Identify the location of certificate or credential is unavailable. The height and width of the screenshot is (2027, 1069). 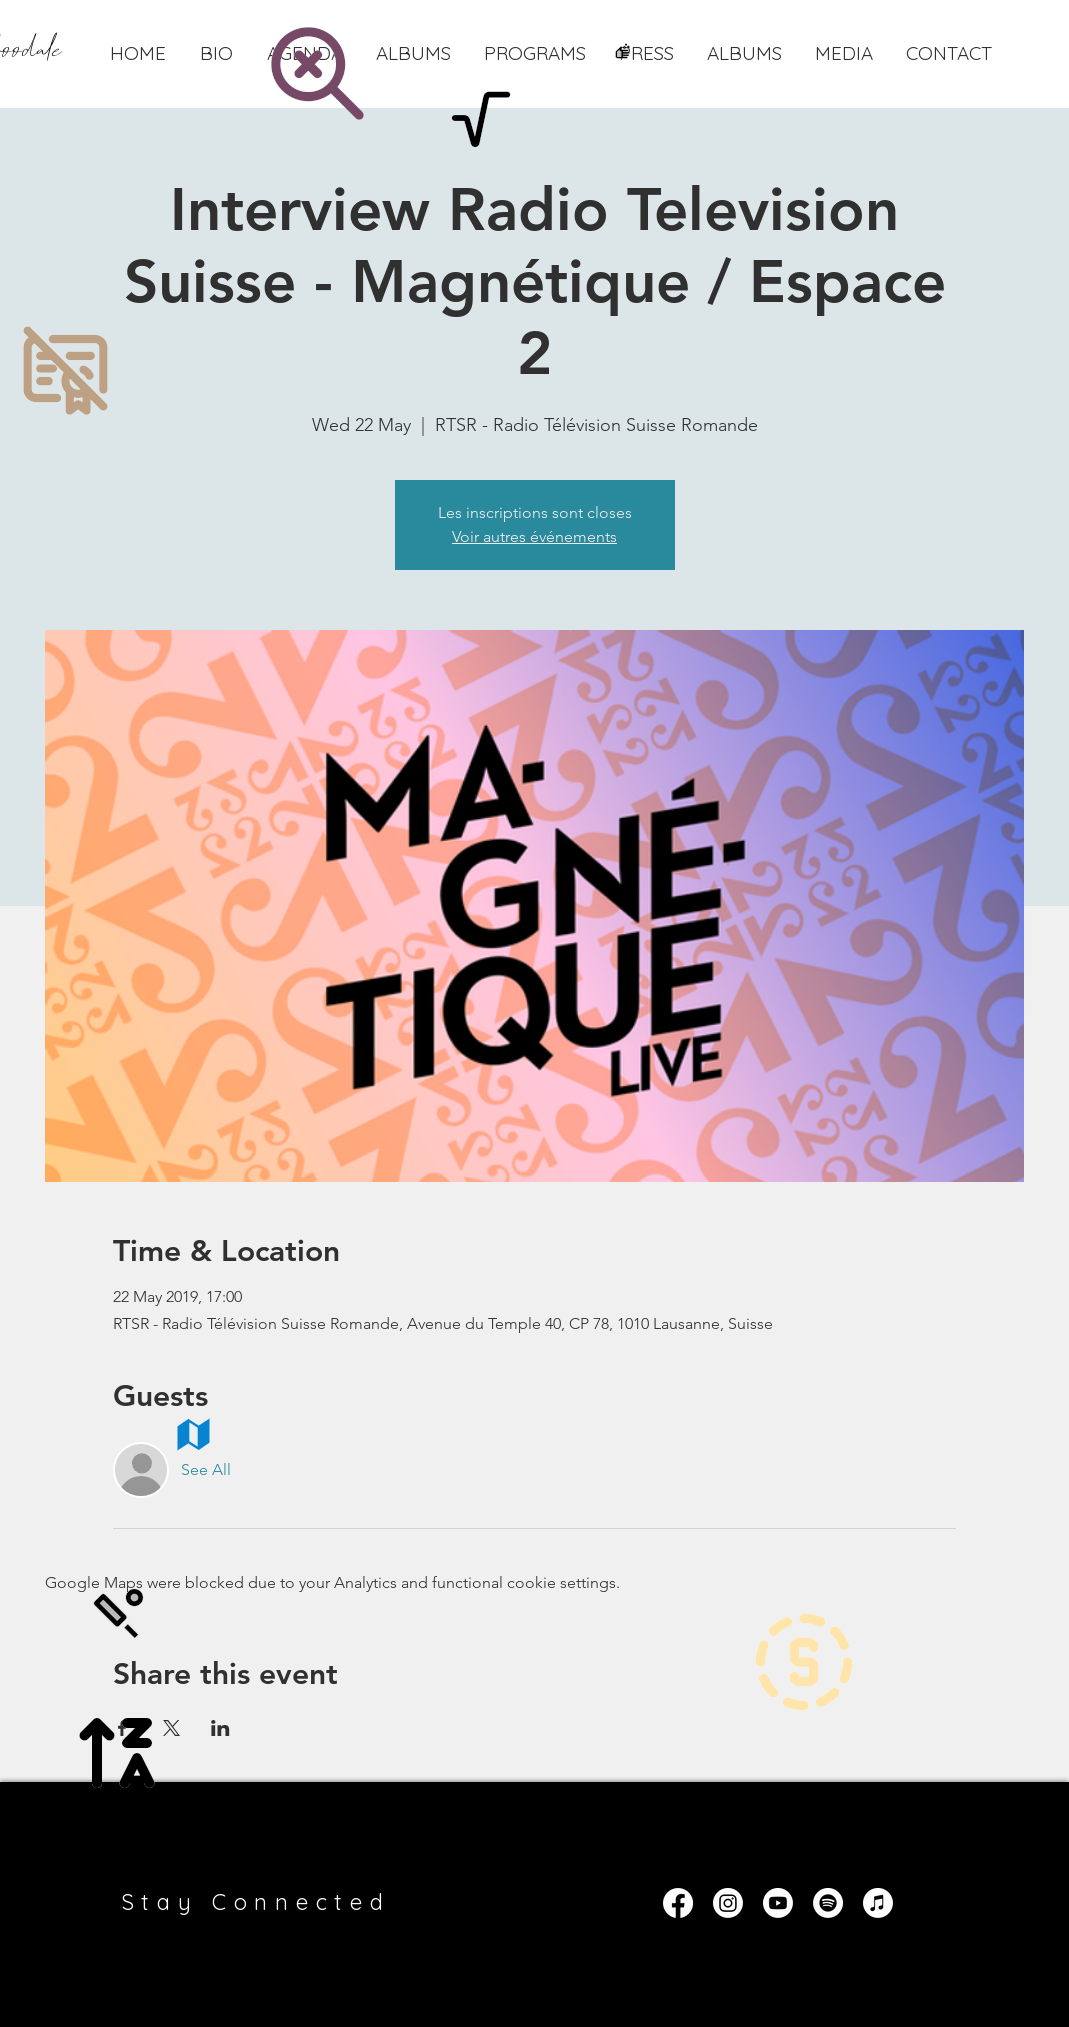
(65, 368).